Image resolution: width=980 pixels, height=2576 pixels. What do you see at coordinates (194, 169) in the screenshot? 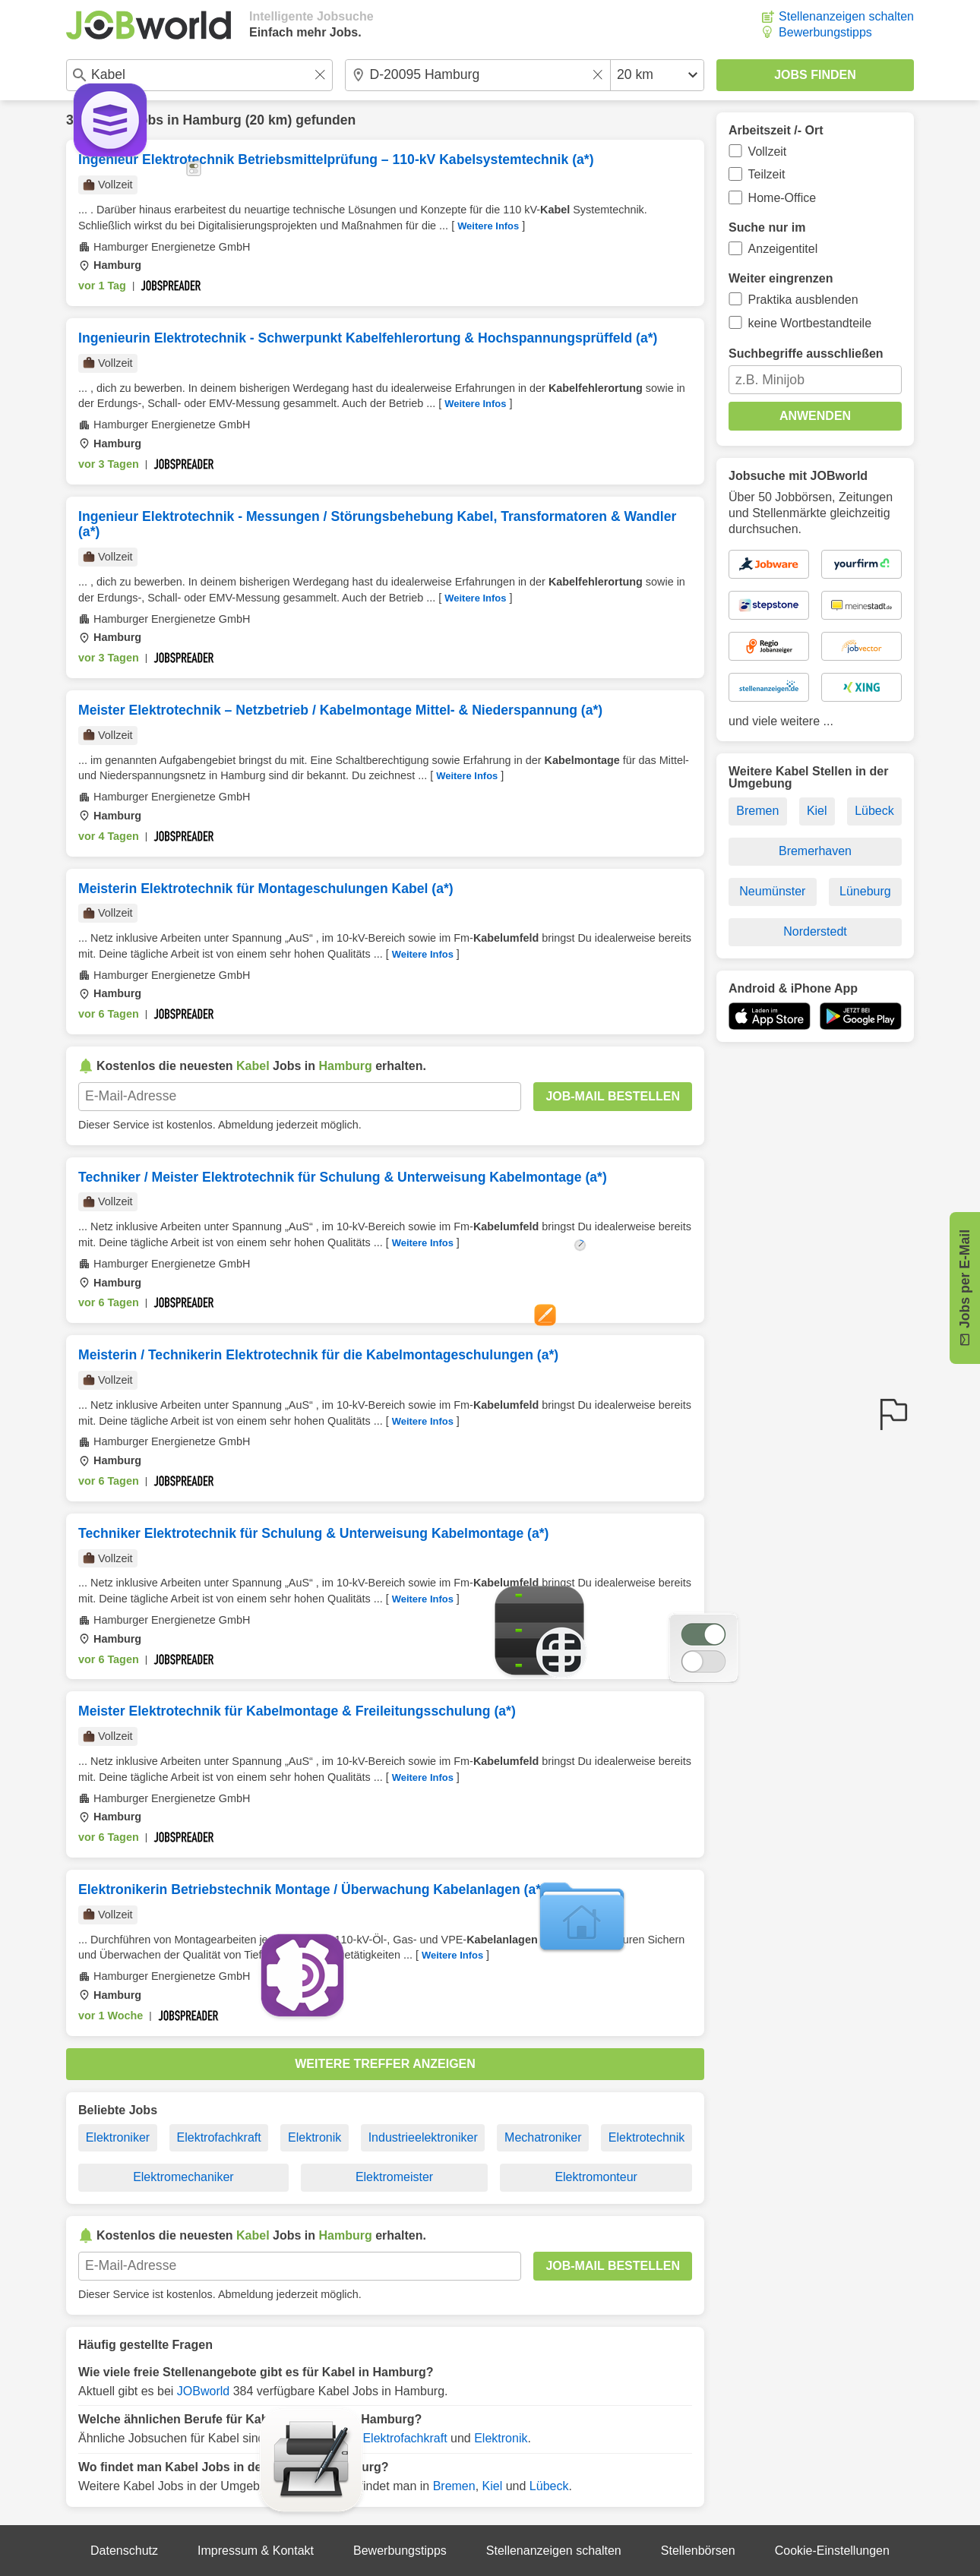
I see `open desktop preferences or settings` at bounding box center [194, 169].